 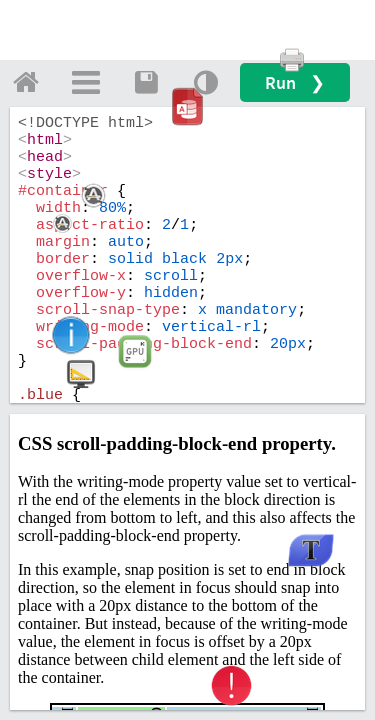 What do you see at coordinates (135, 352) in the screenshot?
I see `open graphics driver settings` at bounding box center [135, 352].